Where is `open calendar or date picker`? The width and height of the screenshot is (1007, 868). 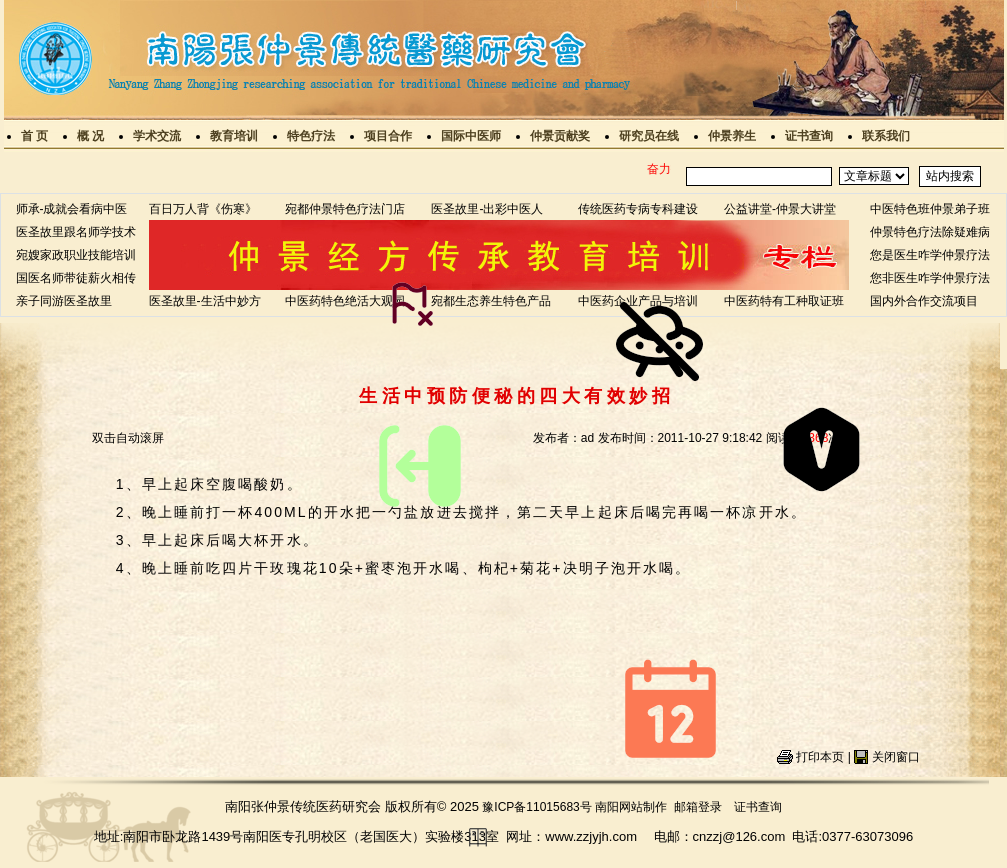 open calendar or date picker is located at coordinates (670, 712).